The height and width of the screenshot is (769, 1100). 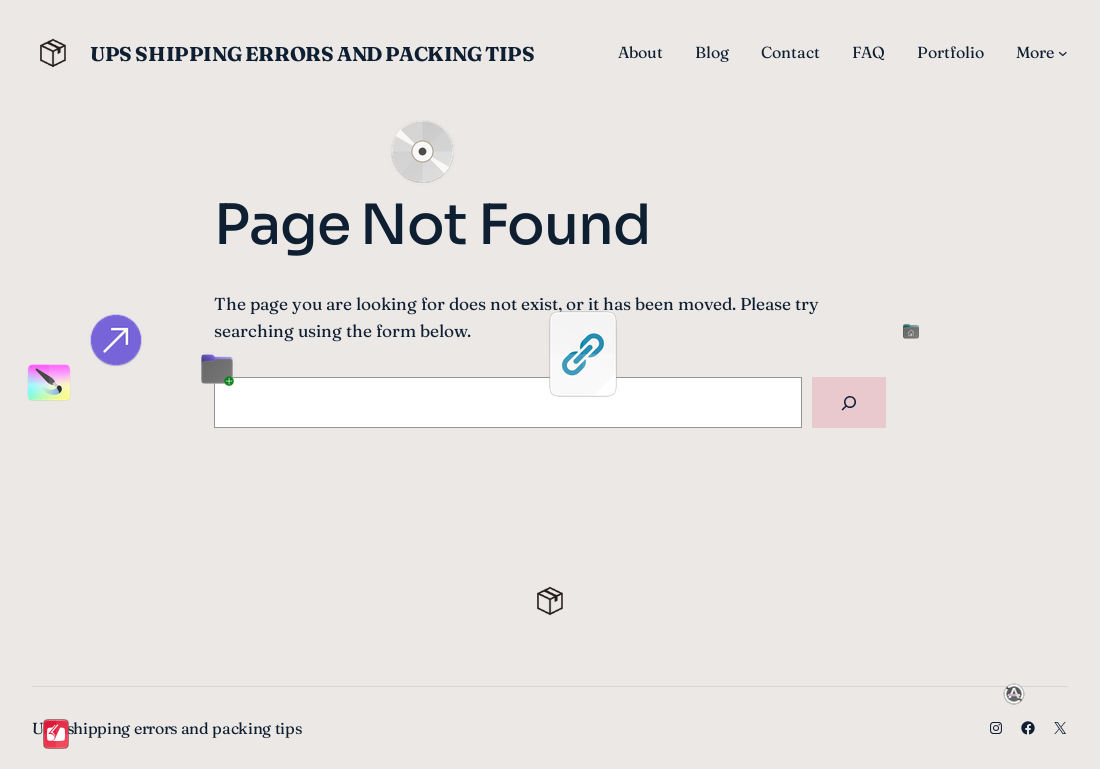 What do you see at coordinates (49, 381) in the screenshot?
I see `open a Krita project file` at bounding box center [49, 381].